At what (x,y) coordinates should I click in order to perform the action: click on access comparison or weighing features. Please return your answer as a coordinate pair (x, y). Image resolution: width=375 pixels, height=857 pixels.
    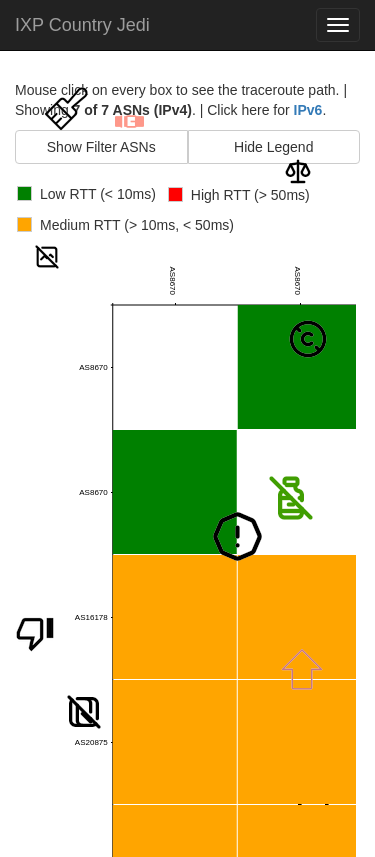
    Looking at the image, I should click on (298, 172).